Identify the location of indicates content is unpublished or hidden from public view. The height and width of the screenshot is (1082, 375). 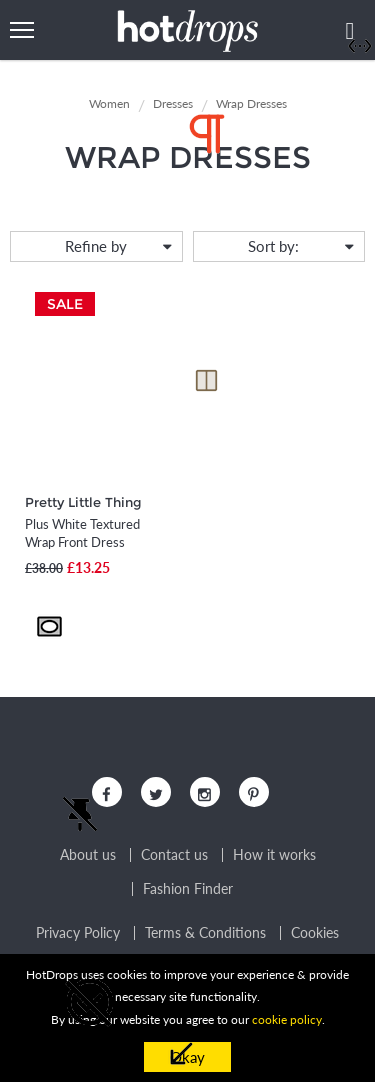
(90, 1002).